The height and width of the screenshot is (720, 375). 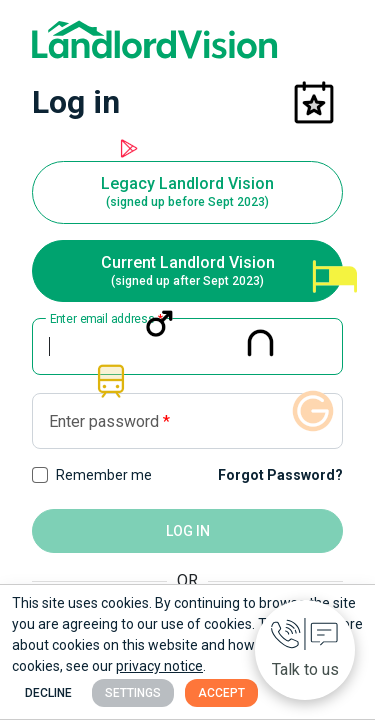 I want to click on sign in with Google, so click(x=313, y=411).